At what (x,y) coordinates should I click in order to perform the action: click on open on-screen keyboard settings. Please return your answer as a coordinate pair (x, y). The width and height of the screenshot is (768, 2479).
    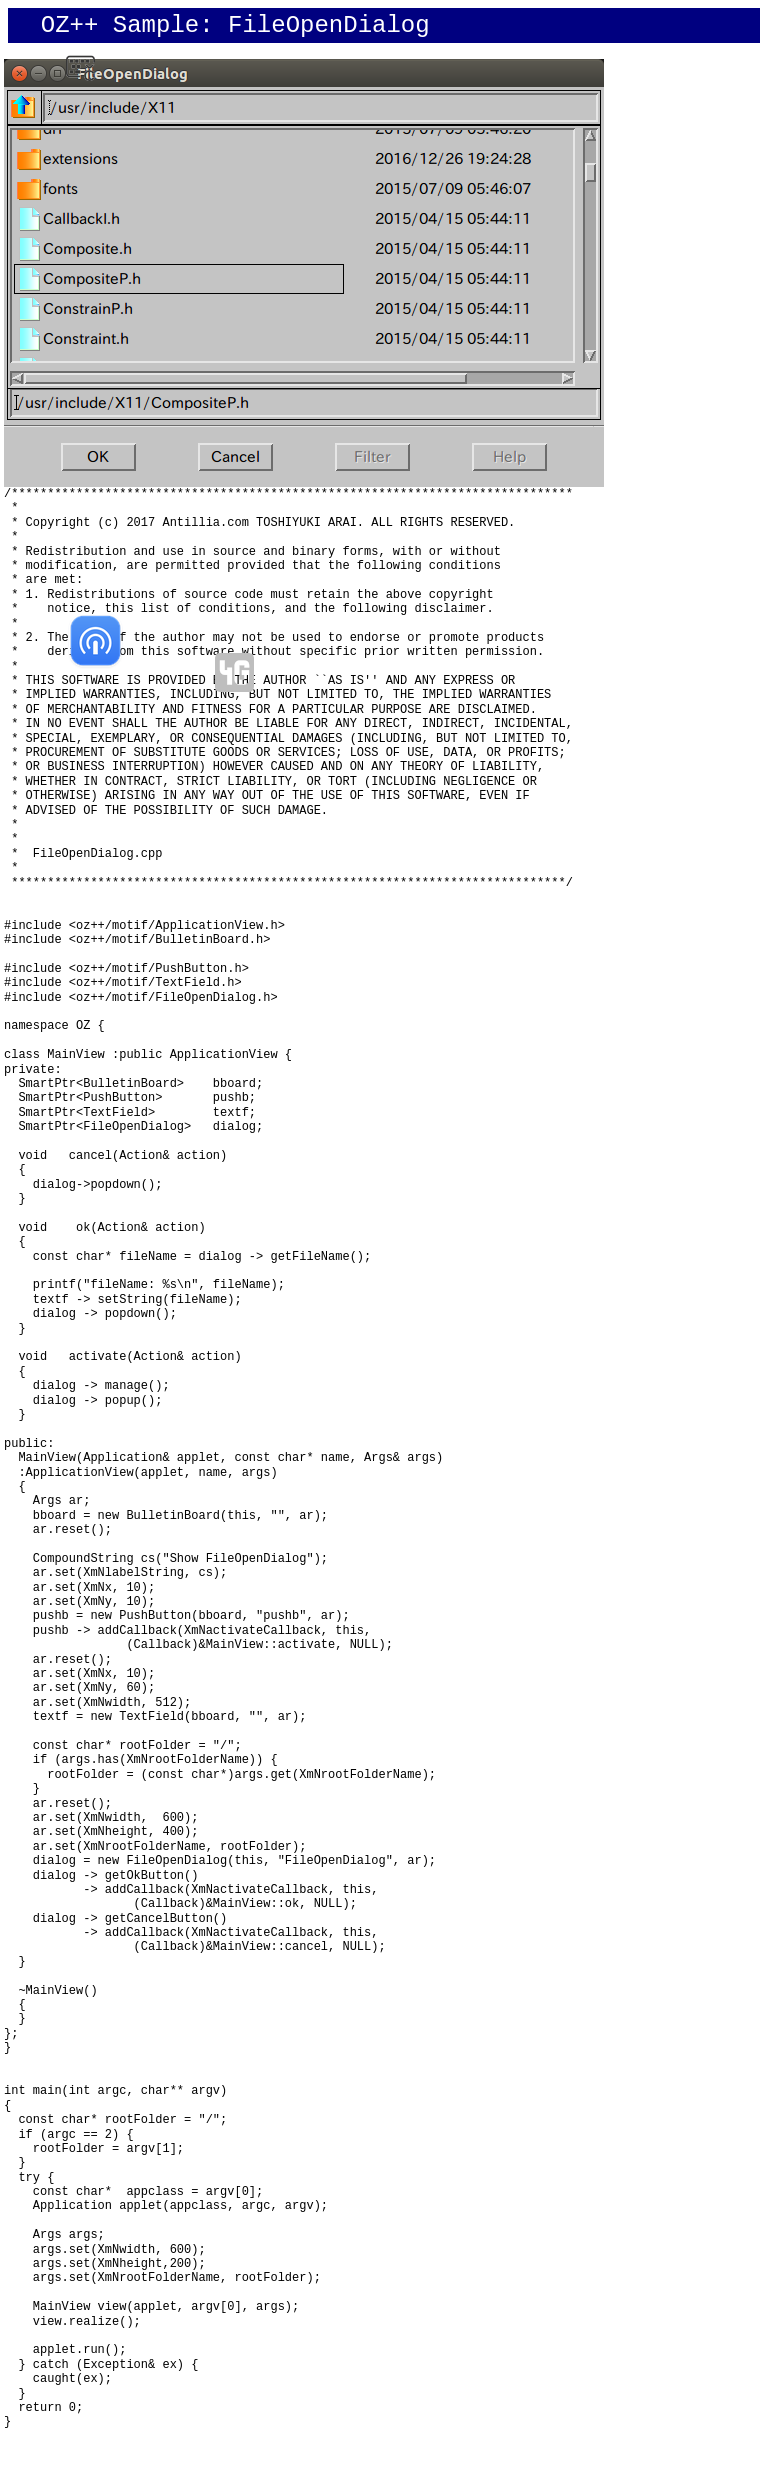
    Looking at the image, I should click on (80, 66).